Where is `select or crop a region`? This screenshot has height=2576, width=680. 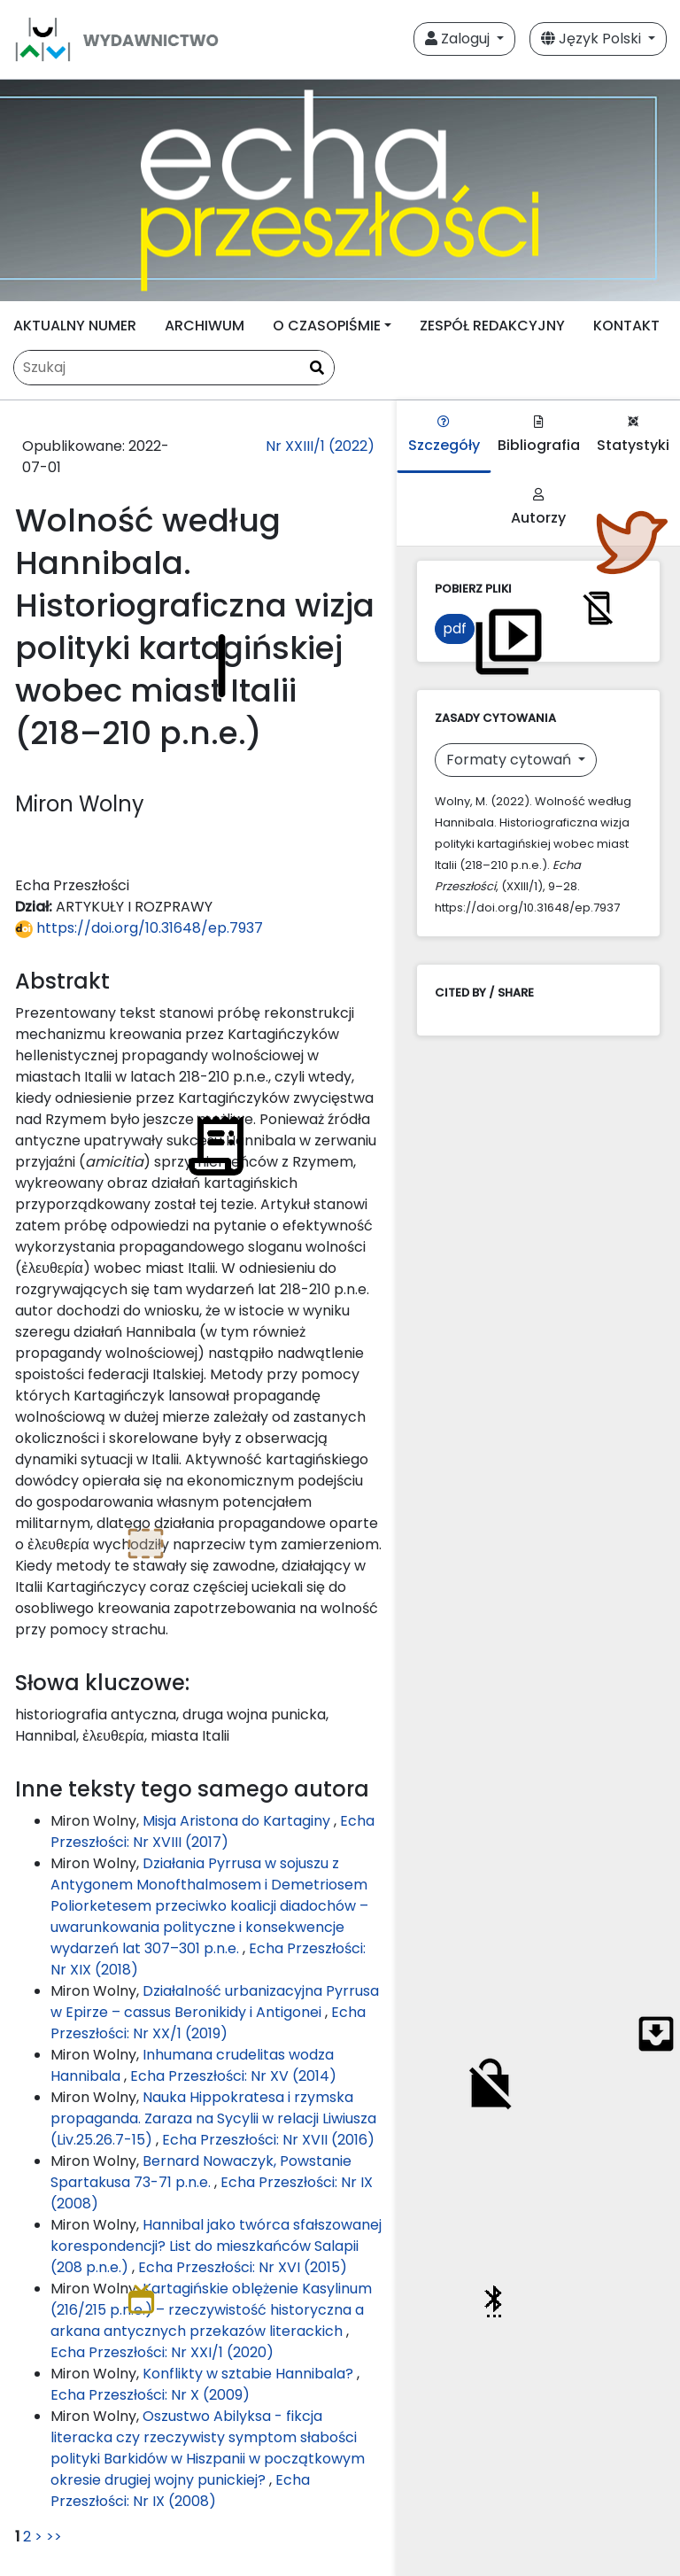
select or crop a region is located at coordinates (145, 1543).